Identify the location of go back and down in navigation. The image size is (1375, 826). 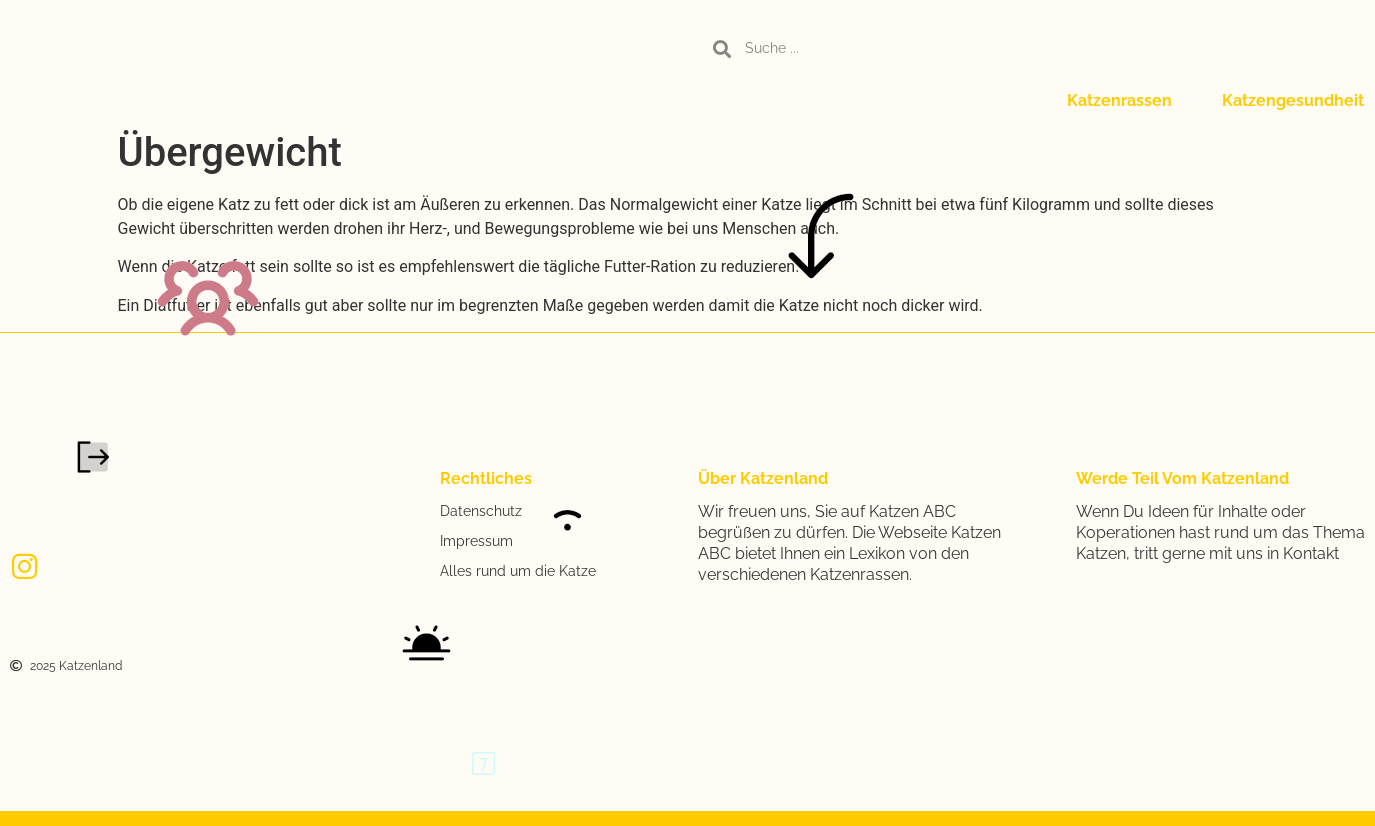
(821, 236).